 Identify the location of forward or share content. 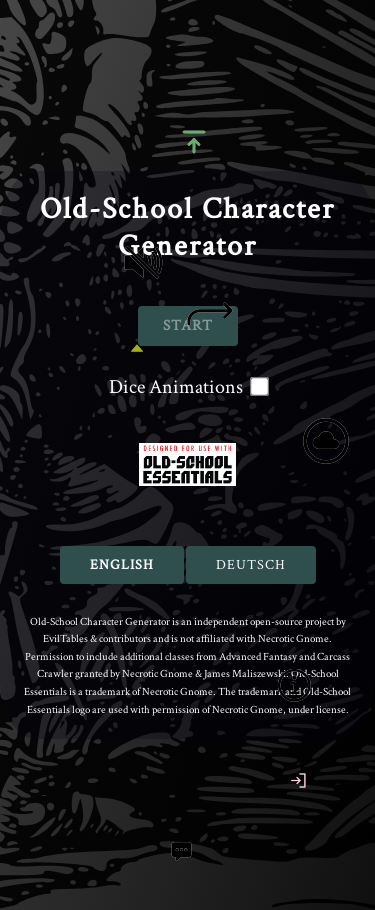
(210, 314).